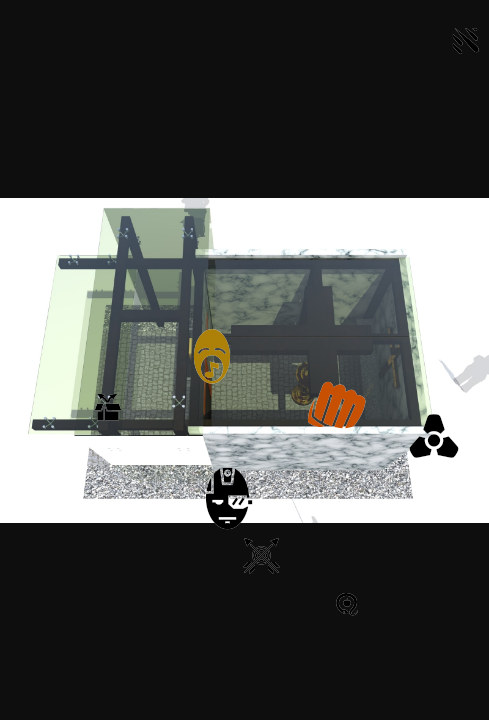  What do you see at coordinates (347, 604) in the screenshot?
I see `indicates a temptation or forbidden choice in gameplay` at bounding box center [347, 604].